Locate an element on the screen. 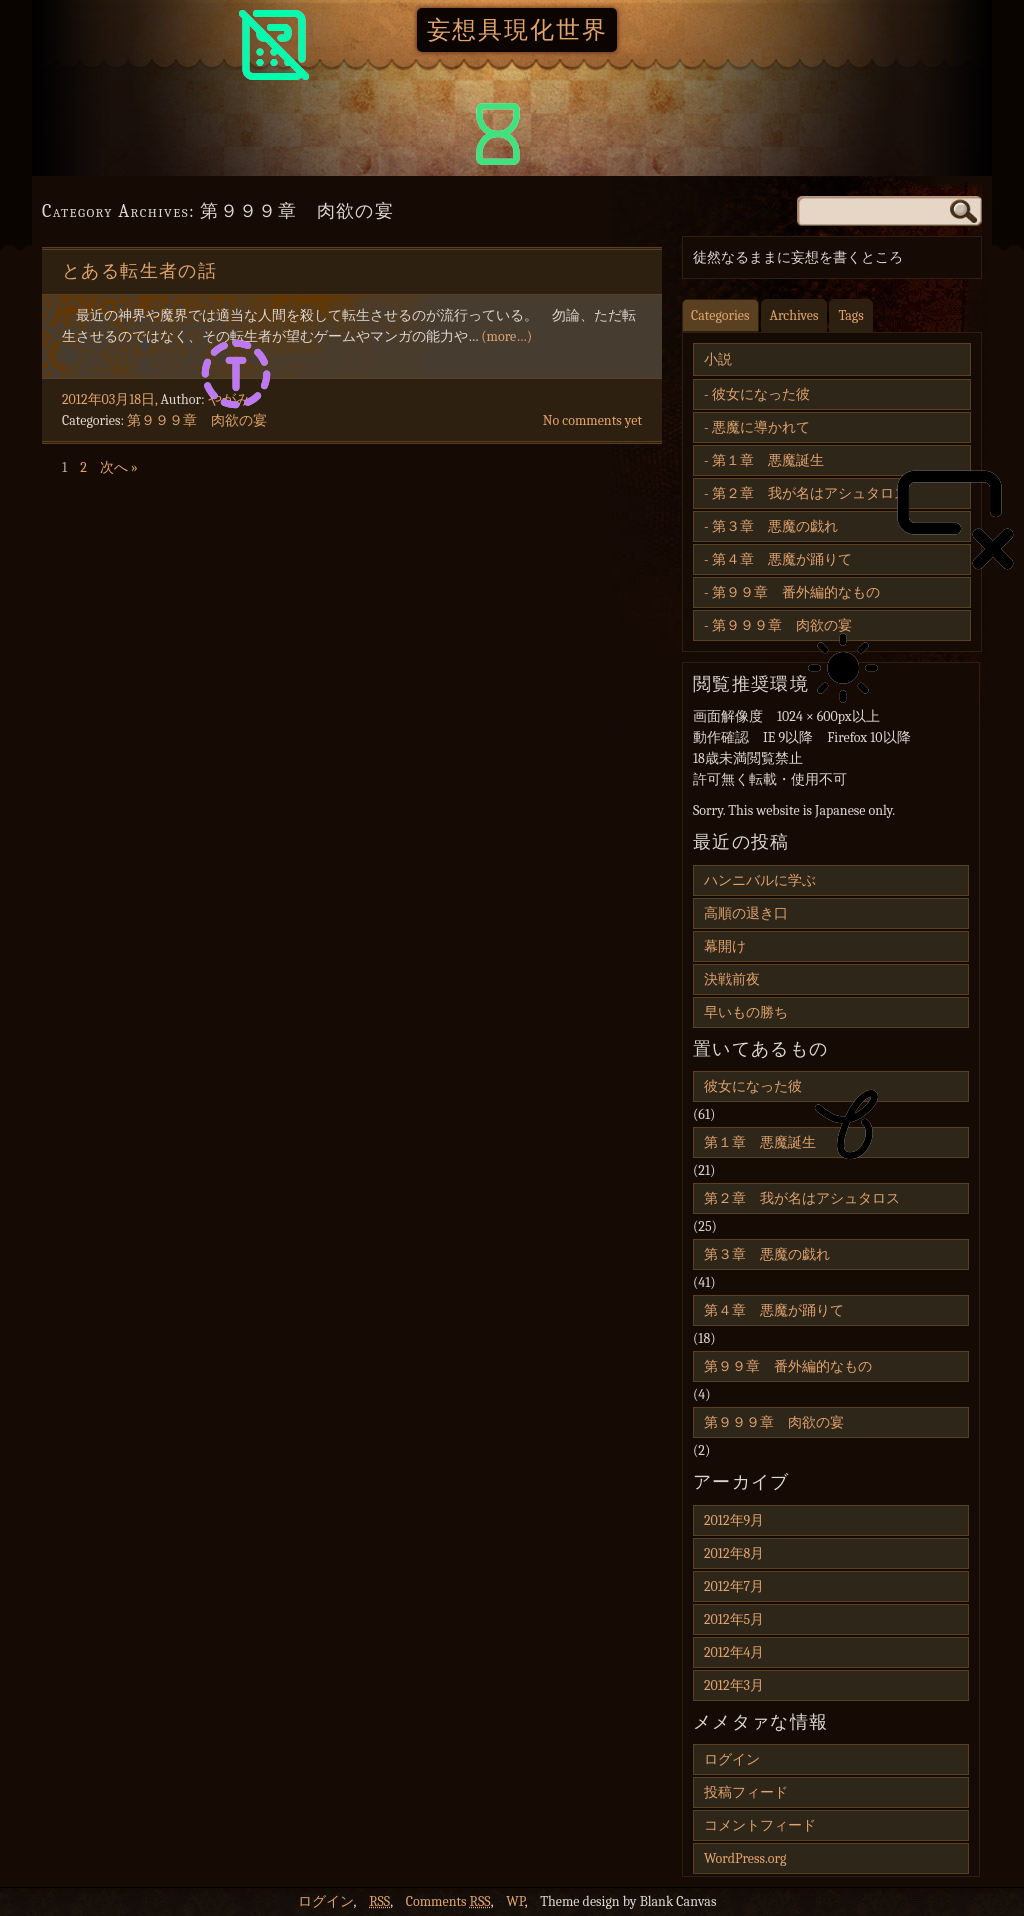 Image resolution: width=1024 pixels, height=1916 pixels. clear input field is located at coordinates (949, 505).